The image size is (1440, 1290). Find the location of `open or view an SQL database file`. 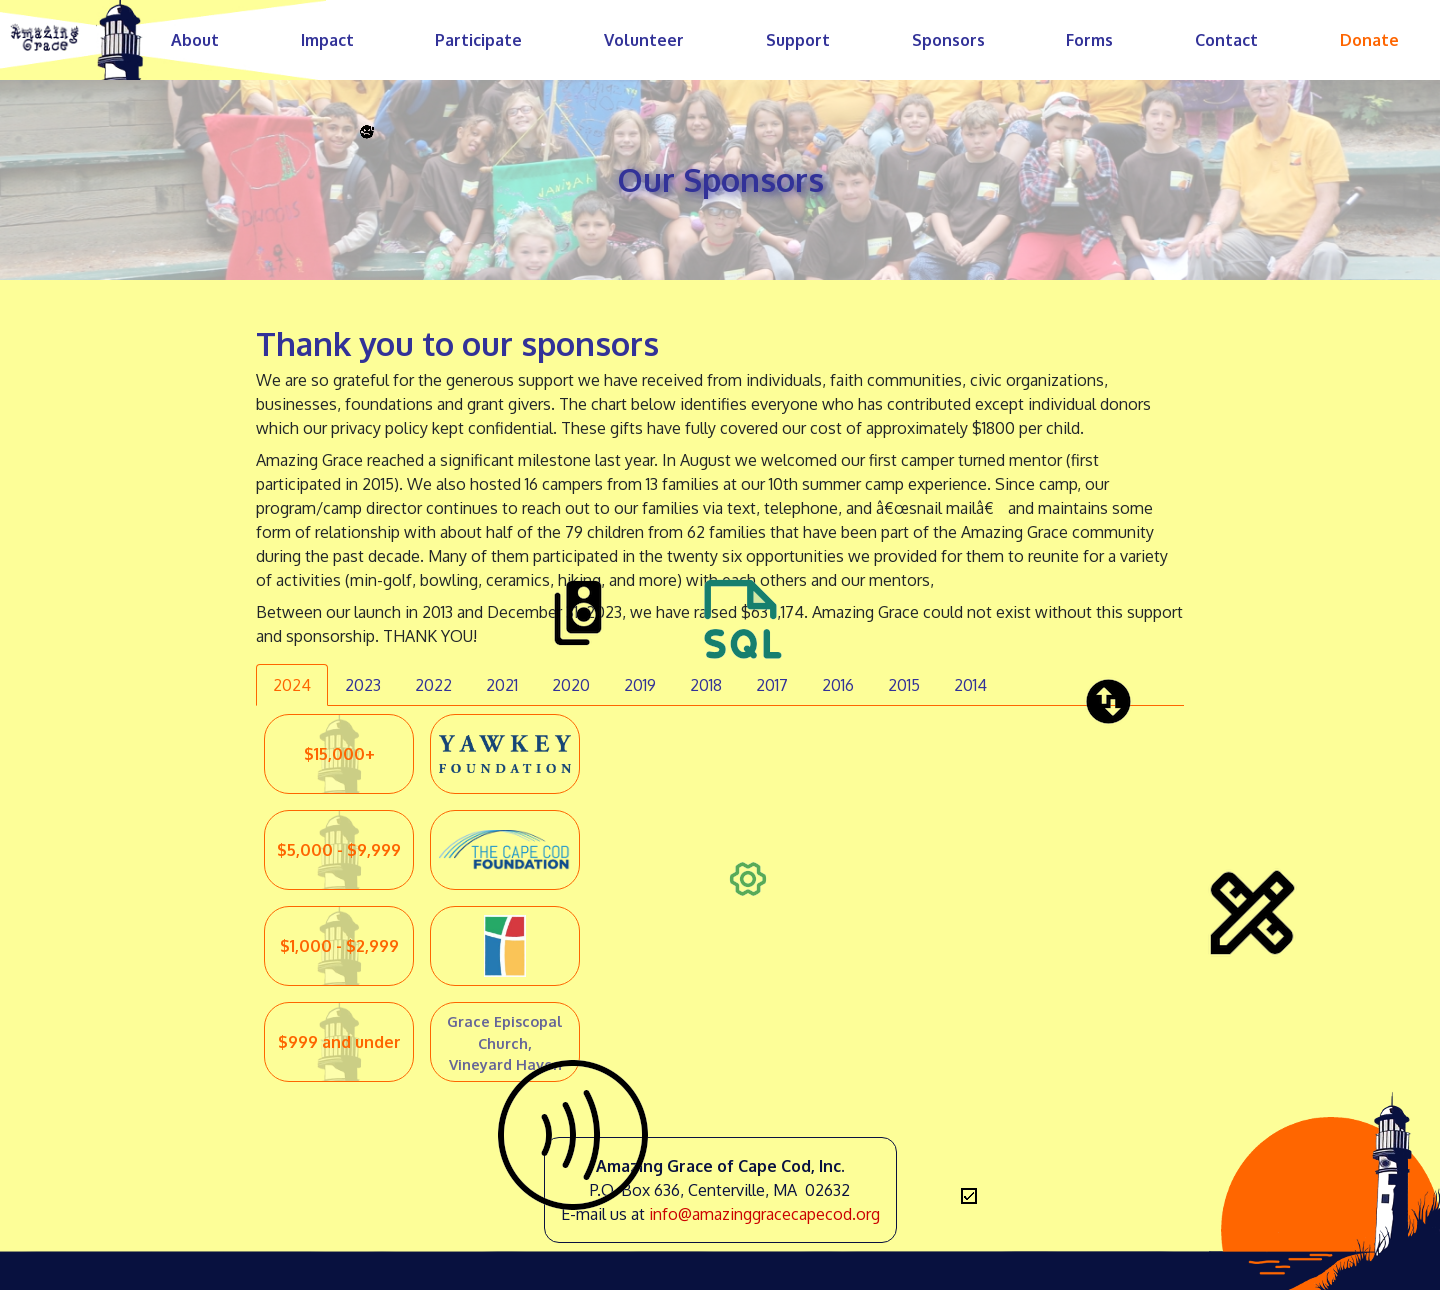

open or view an SQL database file is located at coordinates (740, 622).